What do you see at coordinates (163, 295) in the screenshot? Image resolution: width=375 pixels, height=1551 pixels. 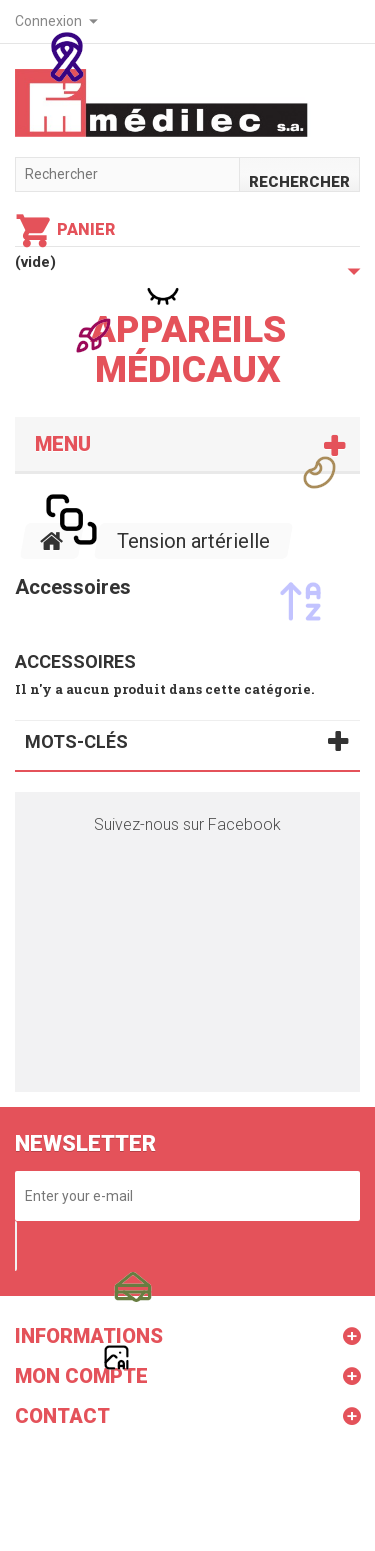 I see `hide password or sensitive content` at bounding box center [163, 295].